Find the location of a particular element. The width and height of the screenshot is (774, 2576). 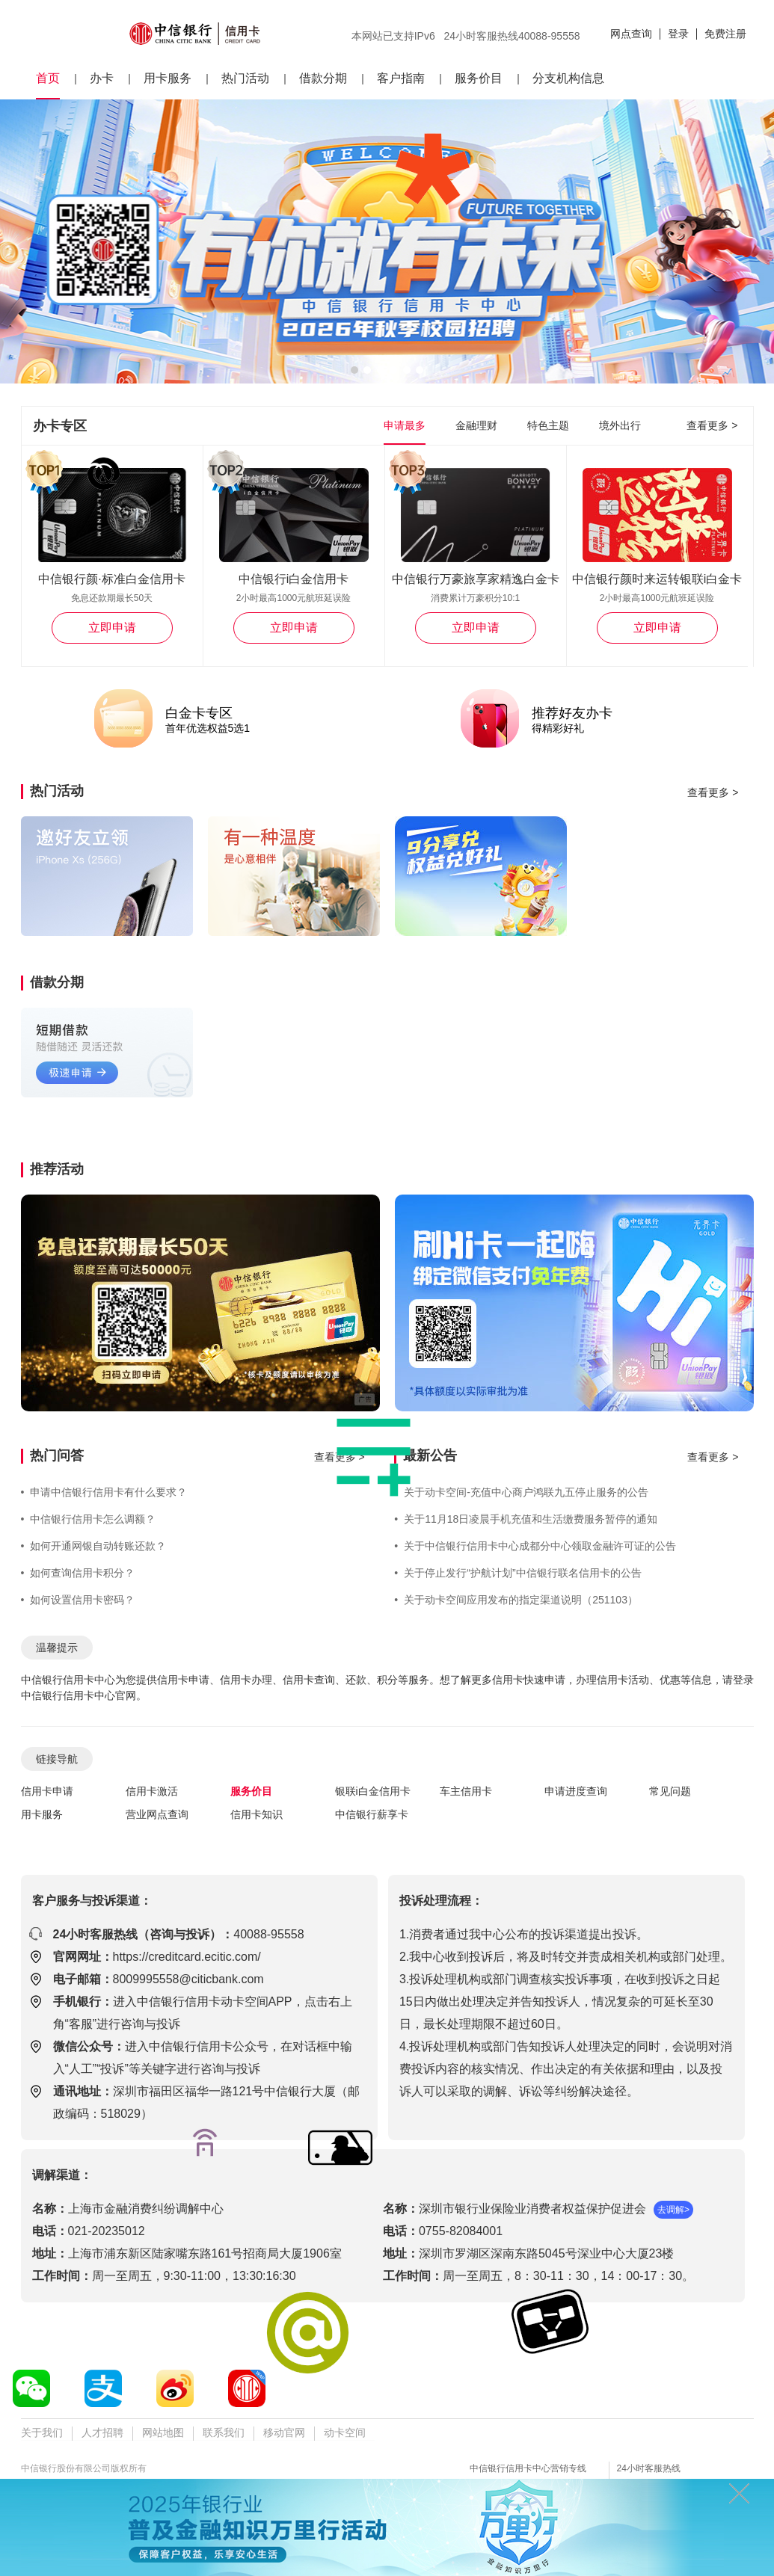

control a connected smart device is located at coordinates (205, 2142).